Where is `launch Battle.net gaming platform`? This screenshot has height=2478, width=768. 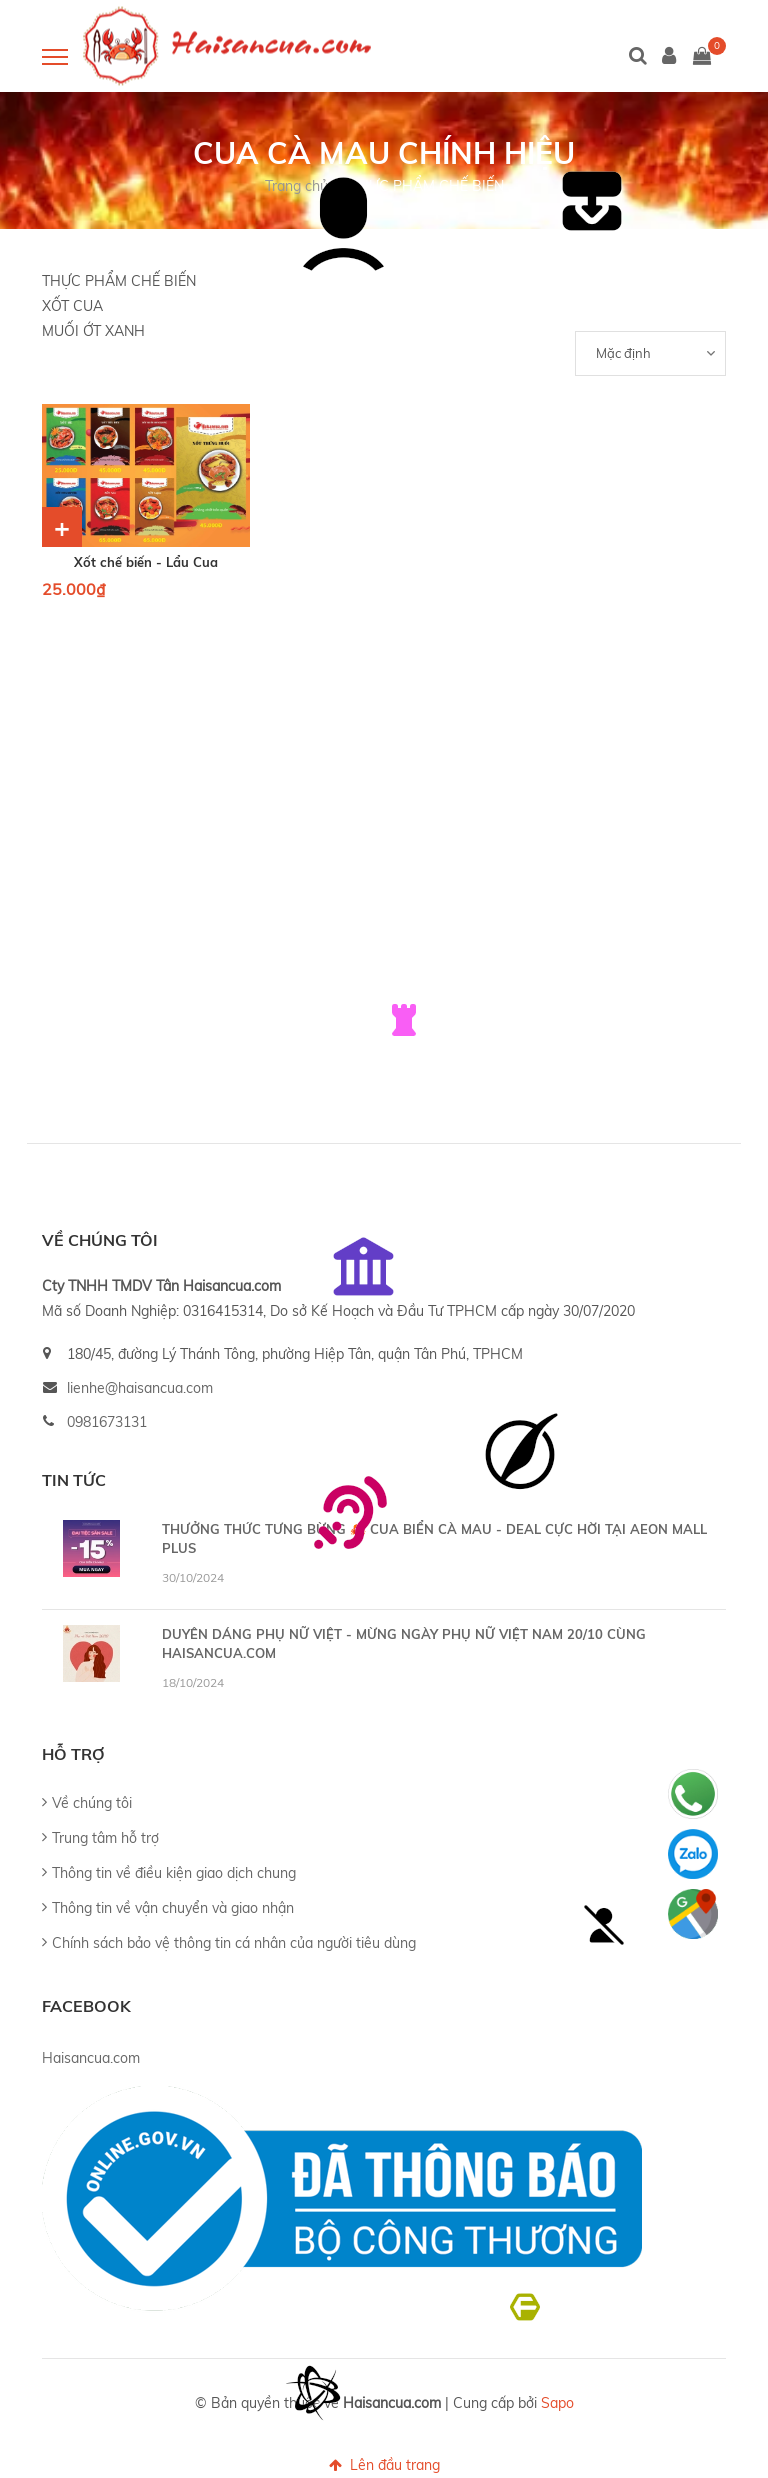
launch Battle.net gaming platform is located at coordinates (313, 2393).